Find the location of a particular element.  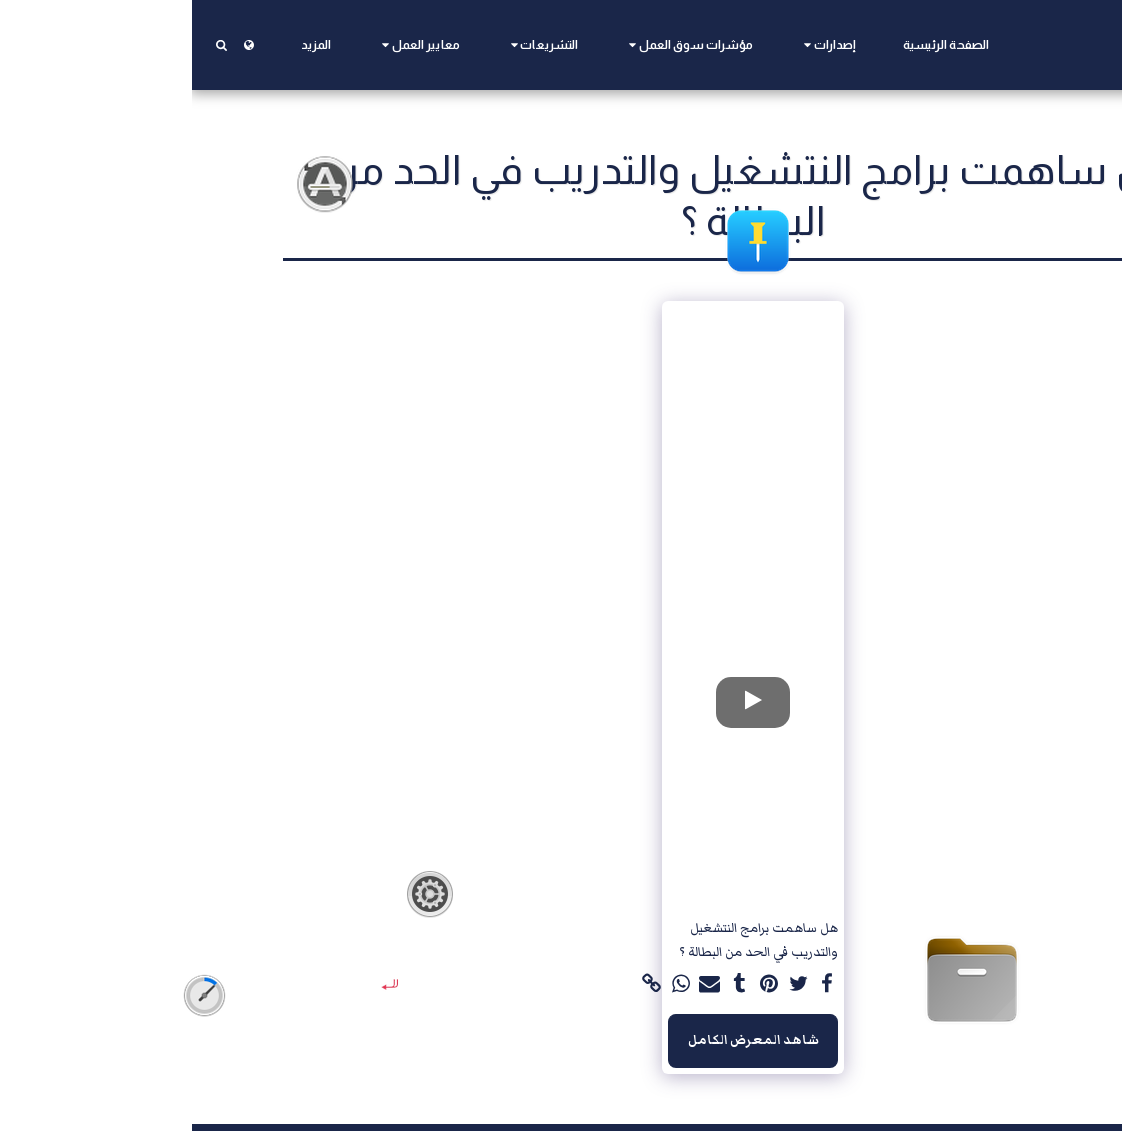

open pinapp for saving and organizing pins is located at coordinates (758, 241).